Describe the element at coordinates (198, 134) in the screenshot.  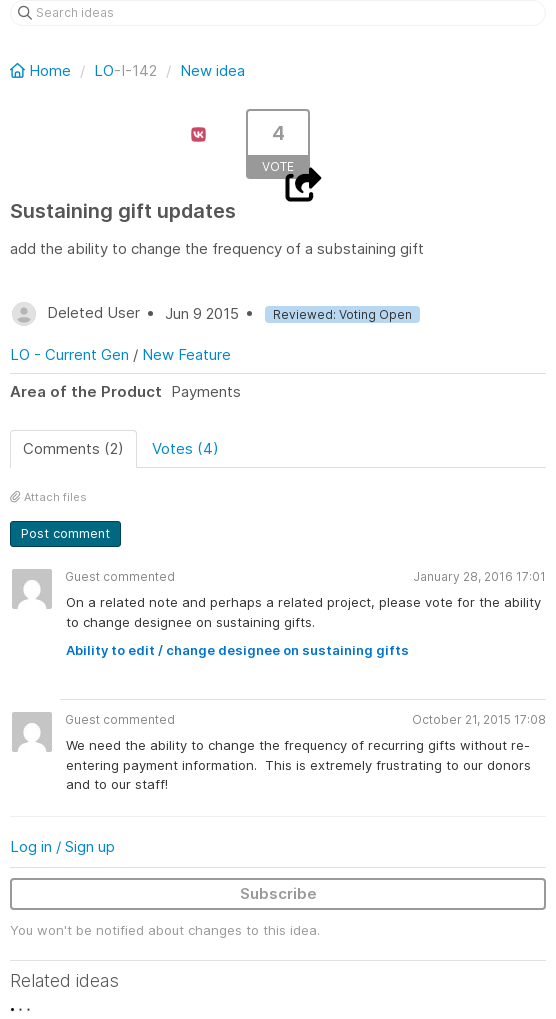
I see `open VK social network app` at that location.